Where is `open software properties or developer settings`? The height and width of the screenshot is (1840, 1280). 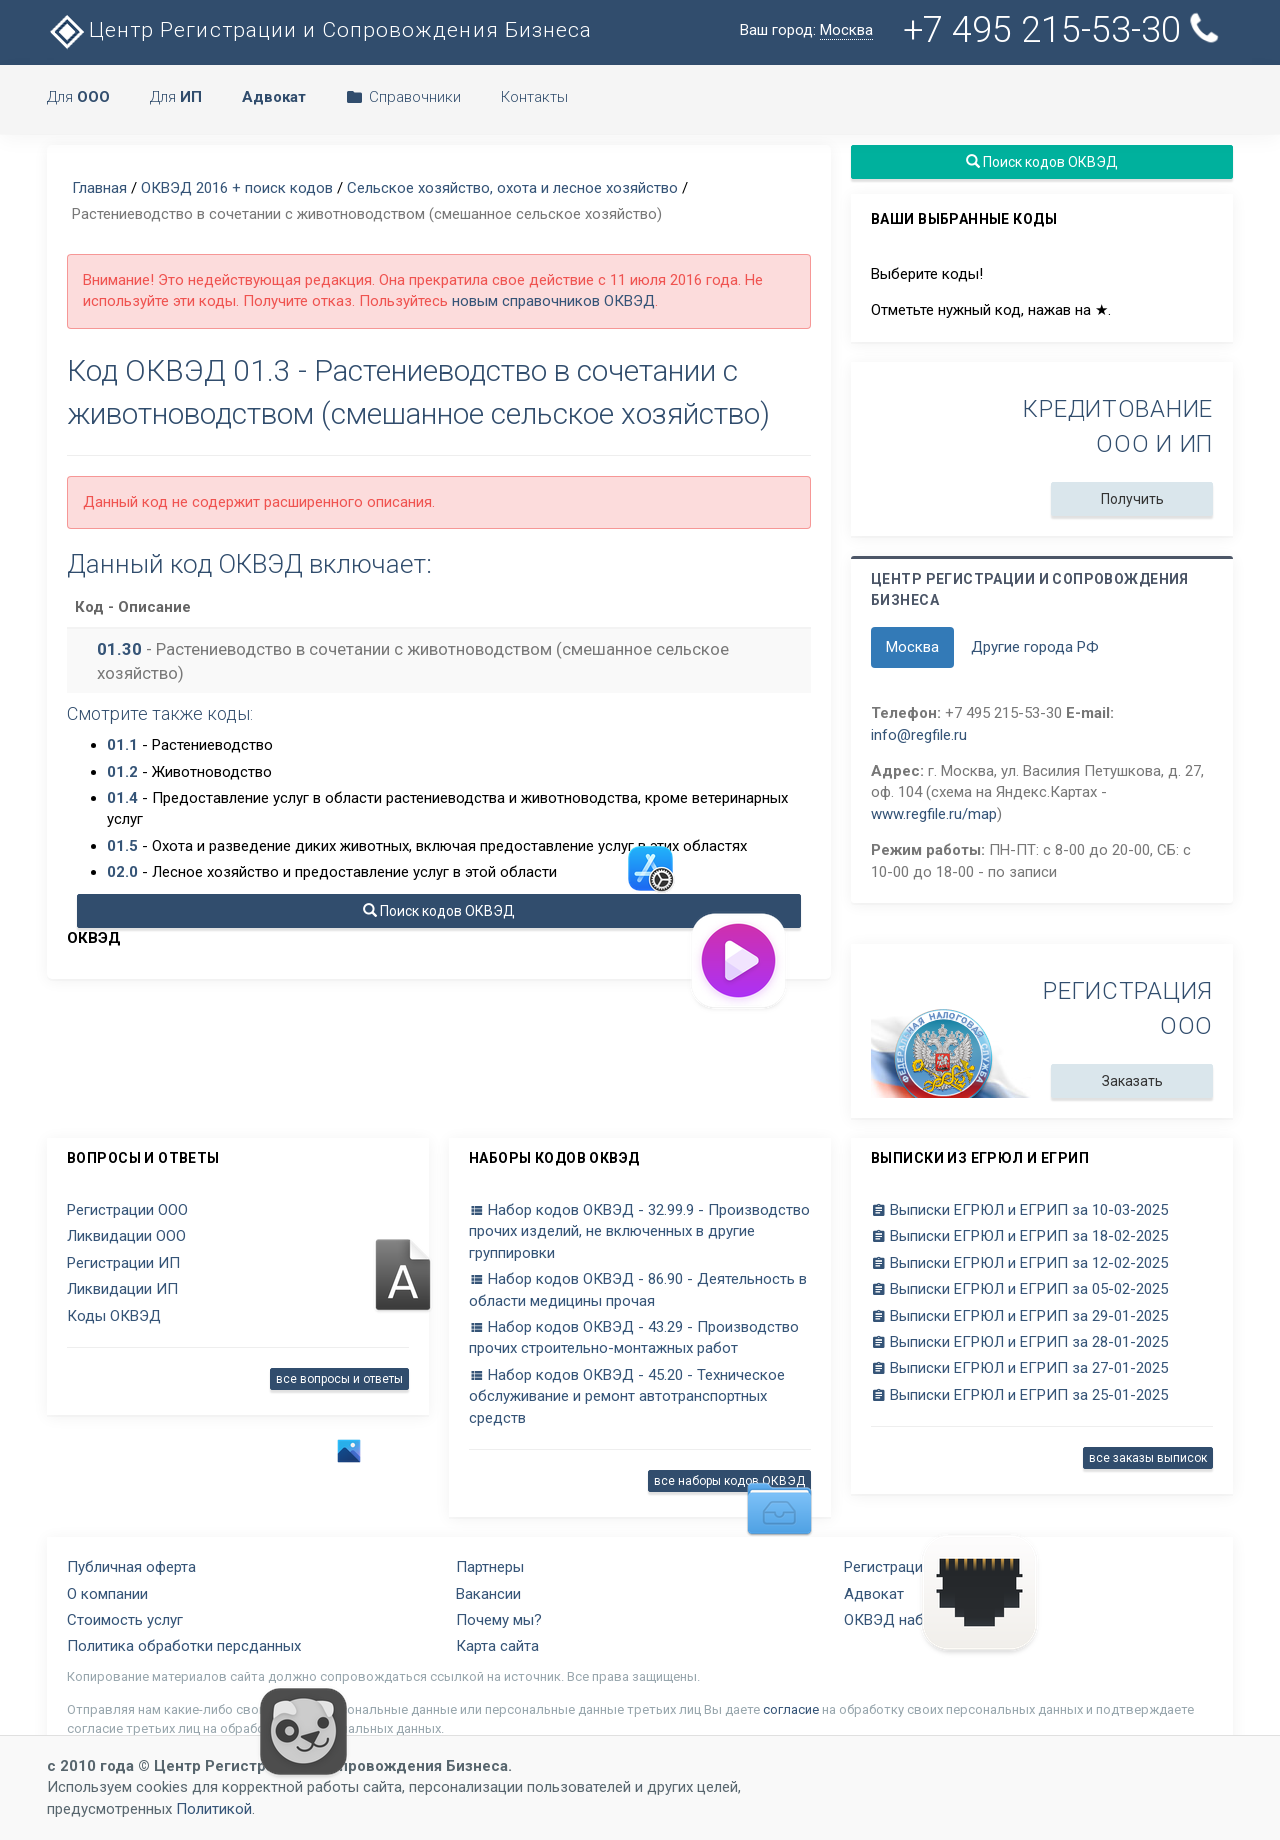 open software properties or developer settings is located at coordinates (650, 868).